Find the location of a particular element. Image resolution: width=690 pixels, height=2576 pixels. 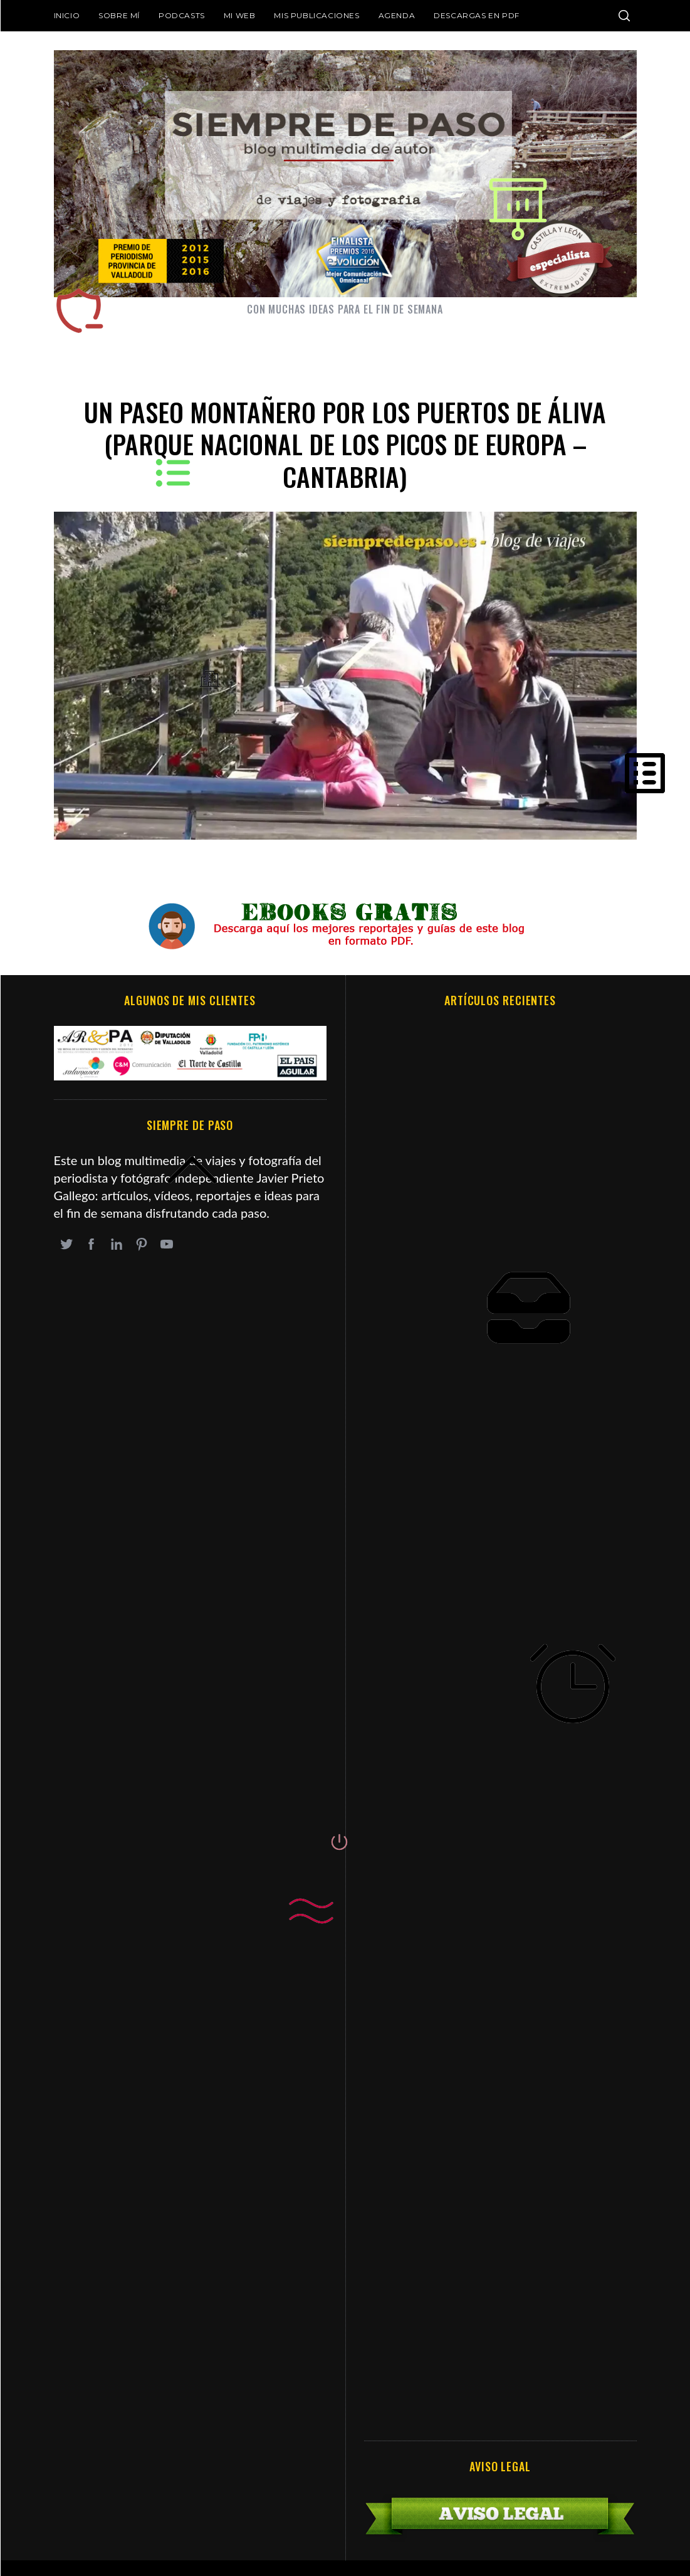

collapse or minimize a section is located at coordinates (192, 1169).